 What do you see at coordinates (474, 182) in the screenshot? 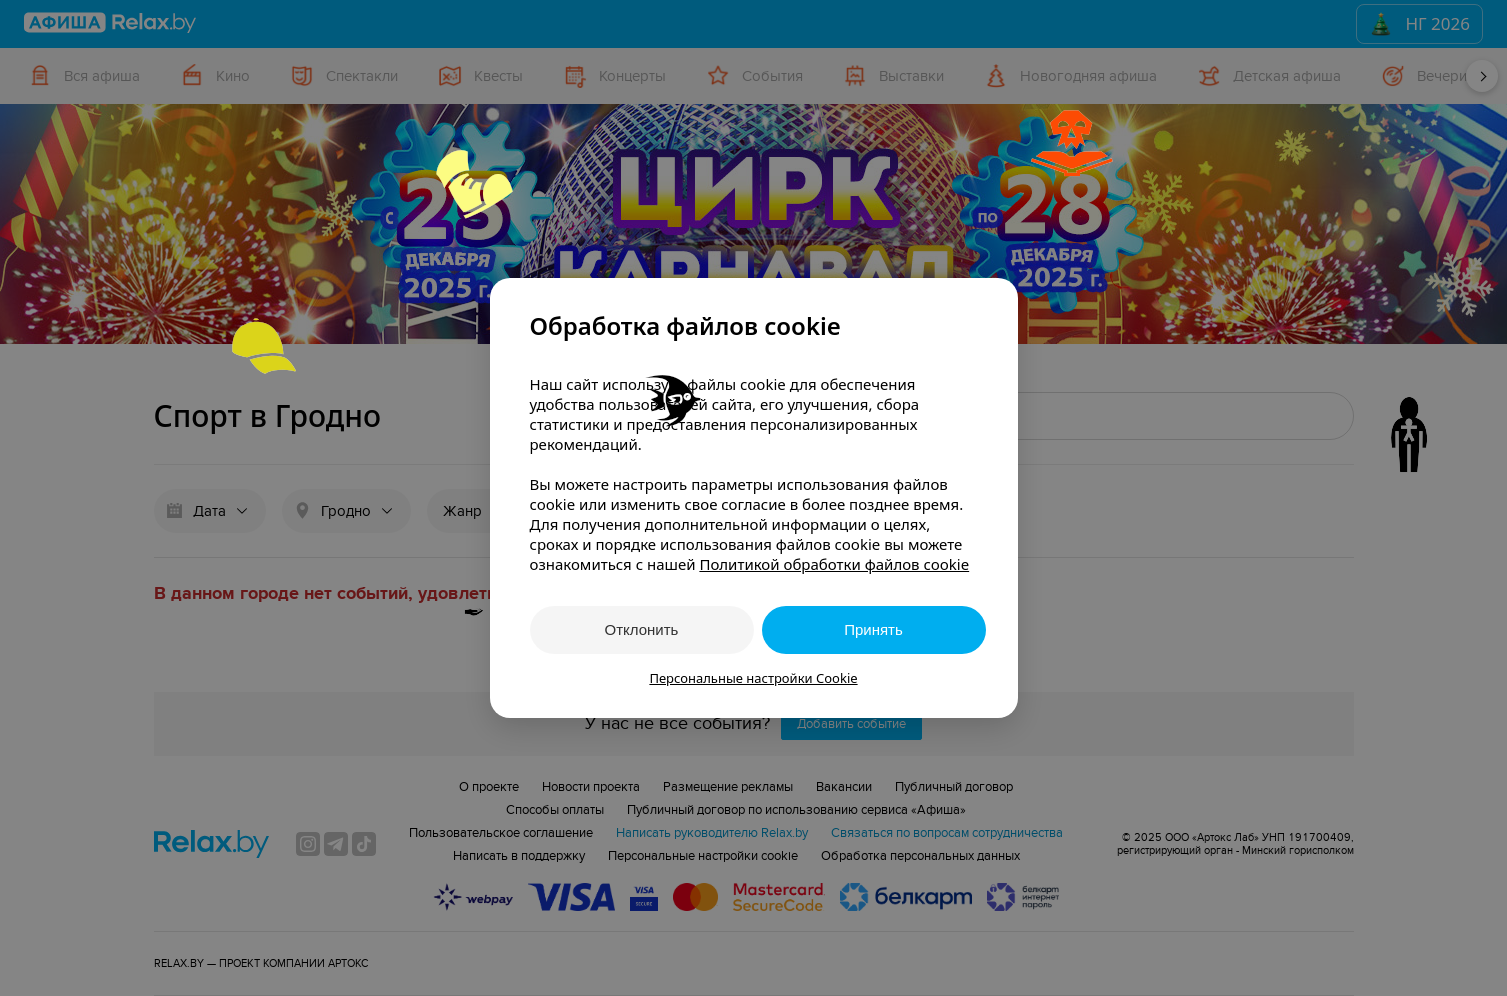
I see `indicates walking or movement ability` at bounding box center [474, 182].